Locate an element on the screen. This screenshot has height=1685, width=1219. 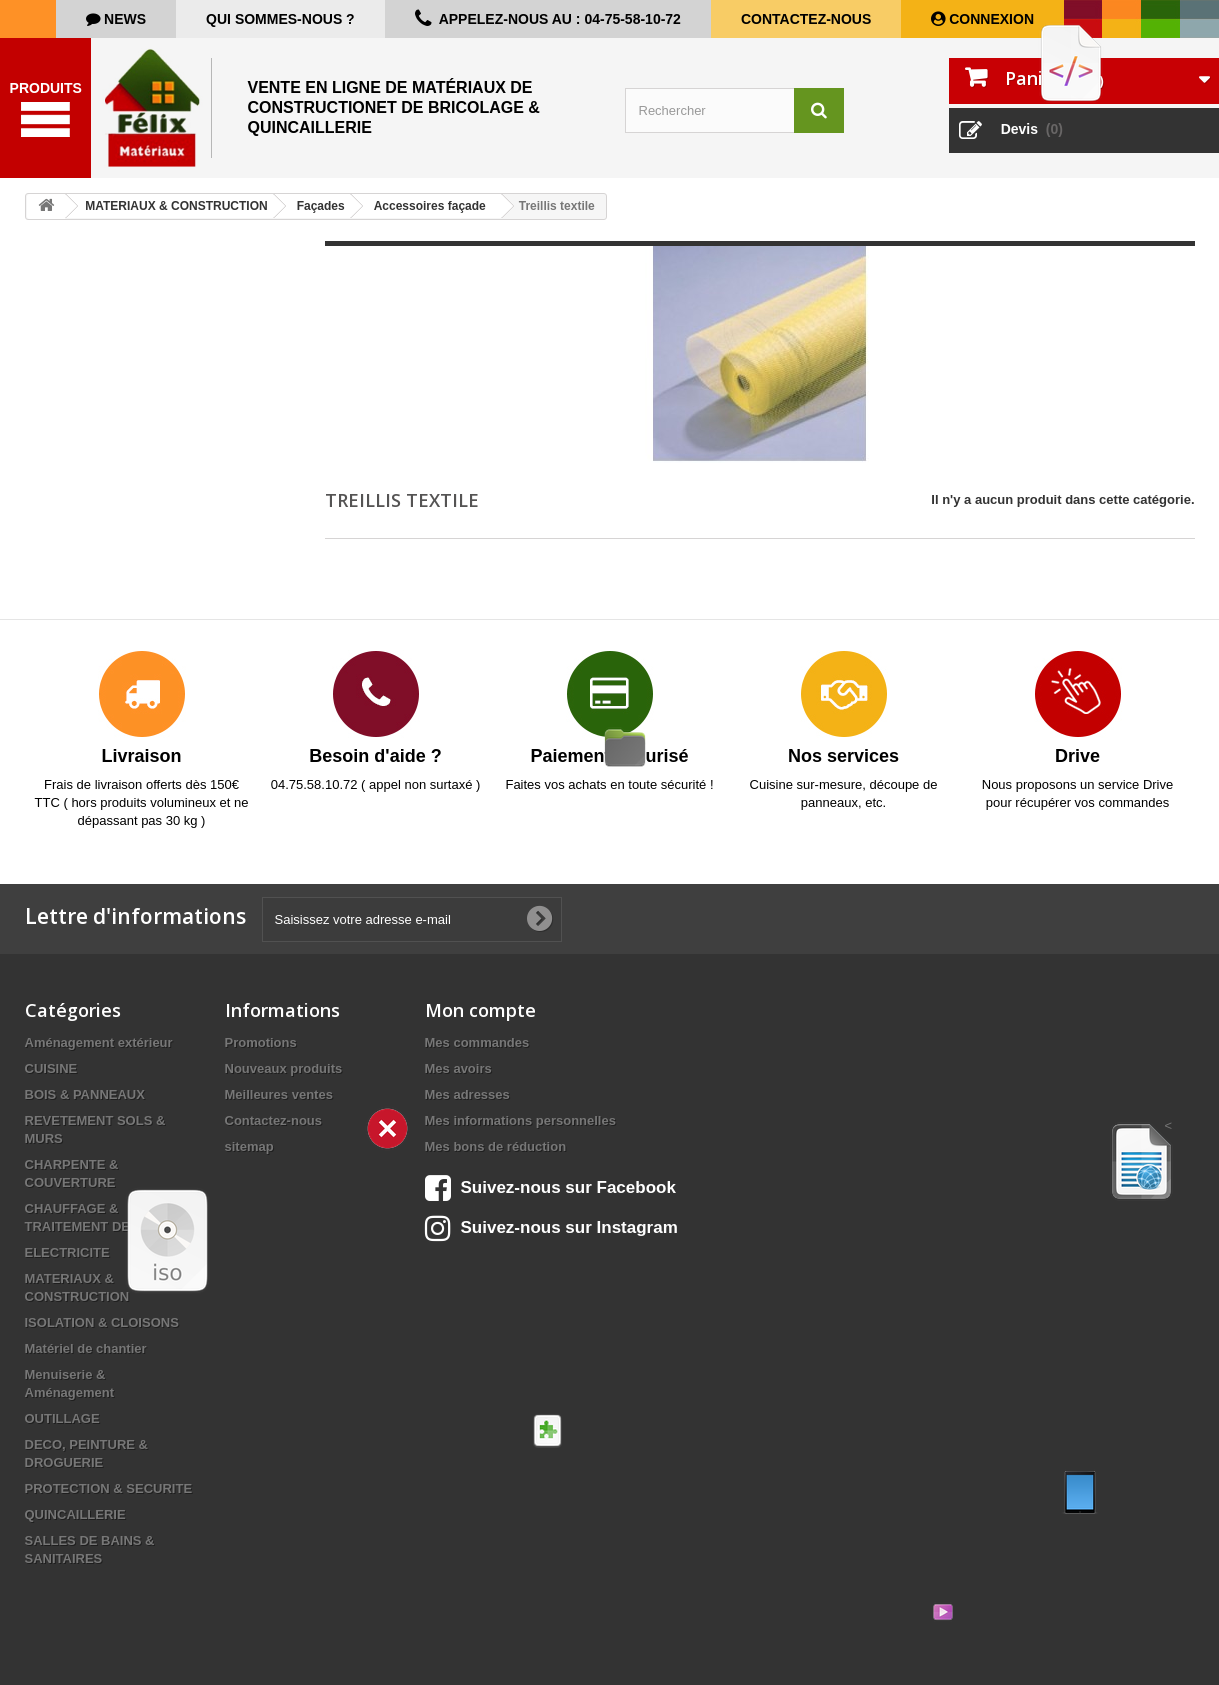
a CD/DVD disc image file (ISO format) is located at coordinates (167, 1240).